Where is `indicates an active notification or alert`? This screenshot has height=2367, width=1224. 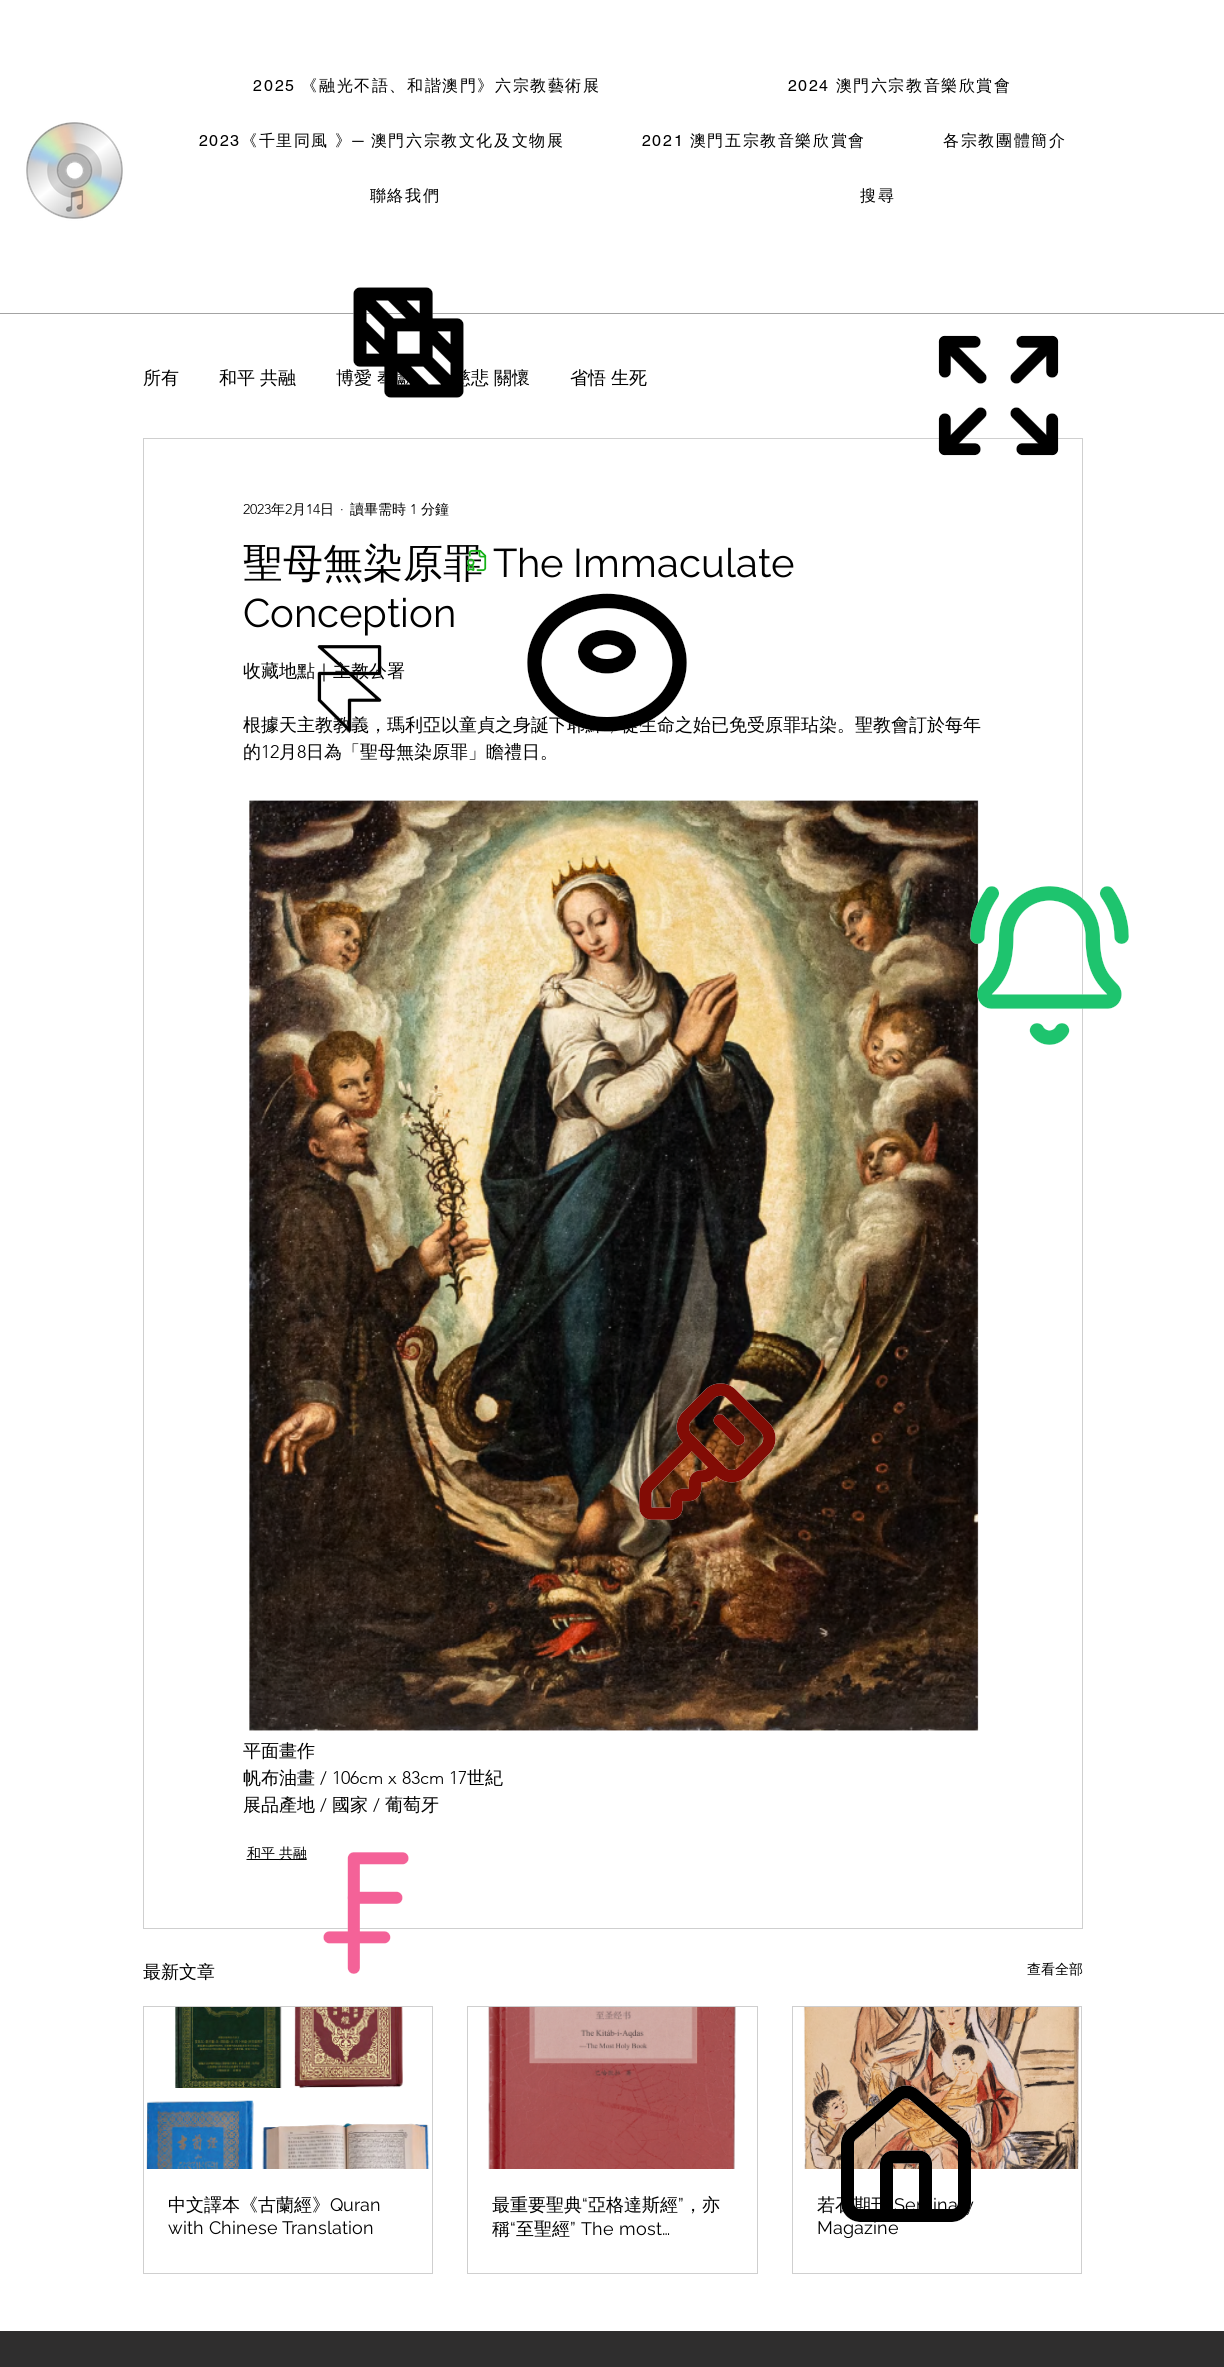 indicates an active notification or alert is located at coordinates (1049, 965).